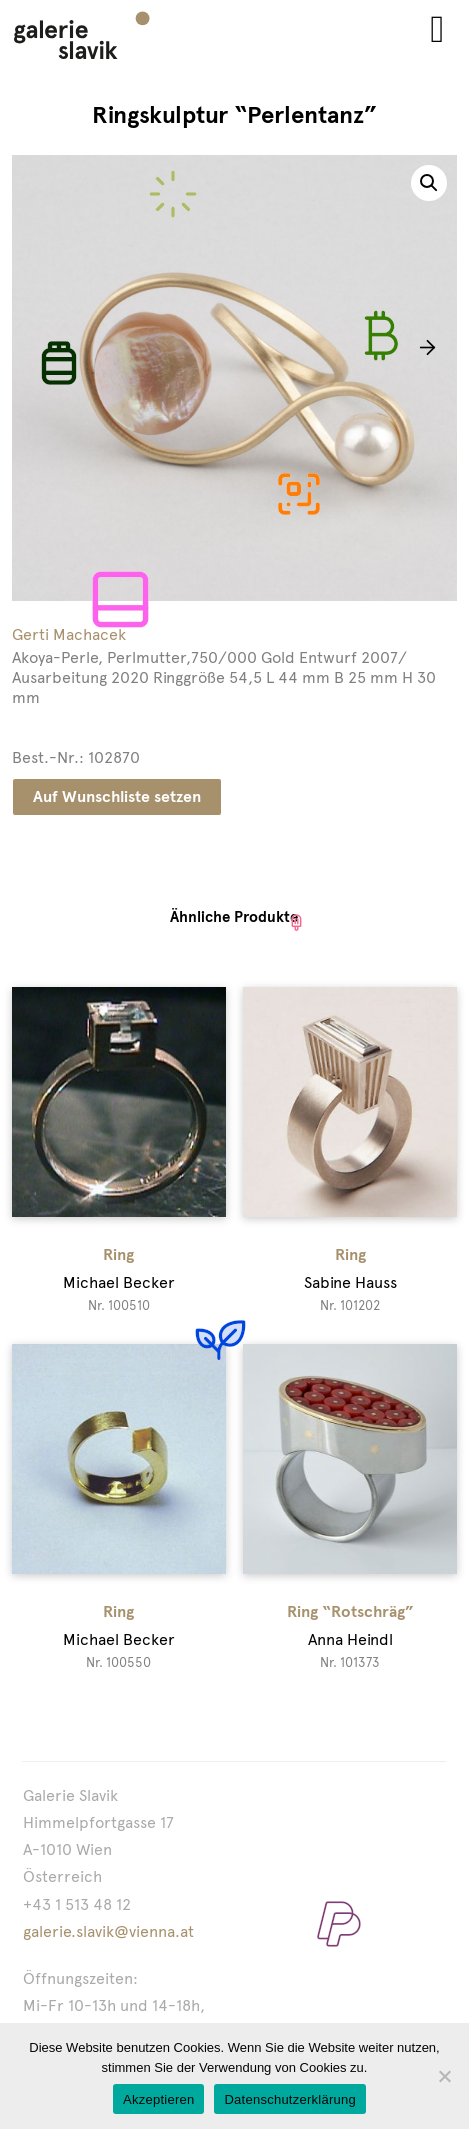 This screenshot has height=2129, width=469. What do you see at coordinates (220, 1338) in the screenshot?
I see `view plant care or gardening features` at bounding box center [220, 1338].